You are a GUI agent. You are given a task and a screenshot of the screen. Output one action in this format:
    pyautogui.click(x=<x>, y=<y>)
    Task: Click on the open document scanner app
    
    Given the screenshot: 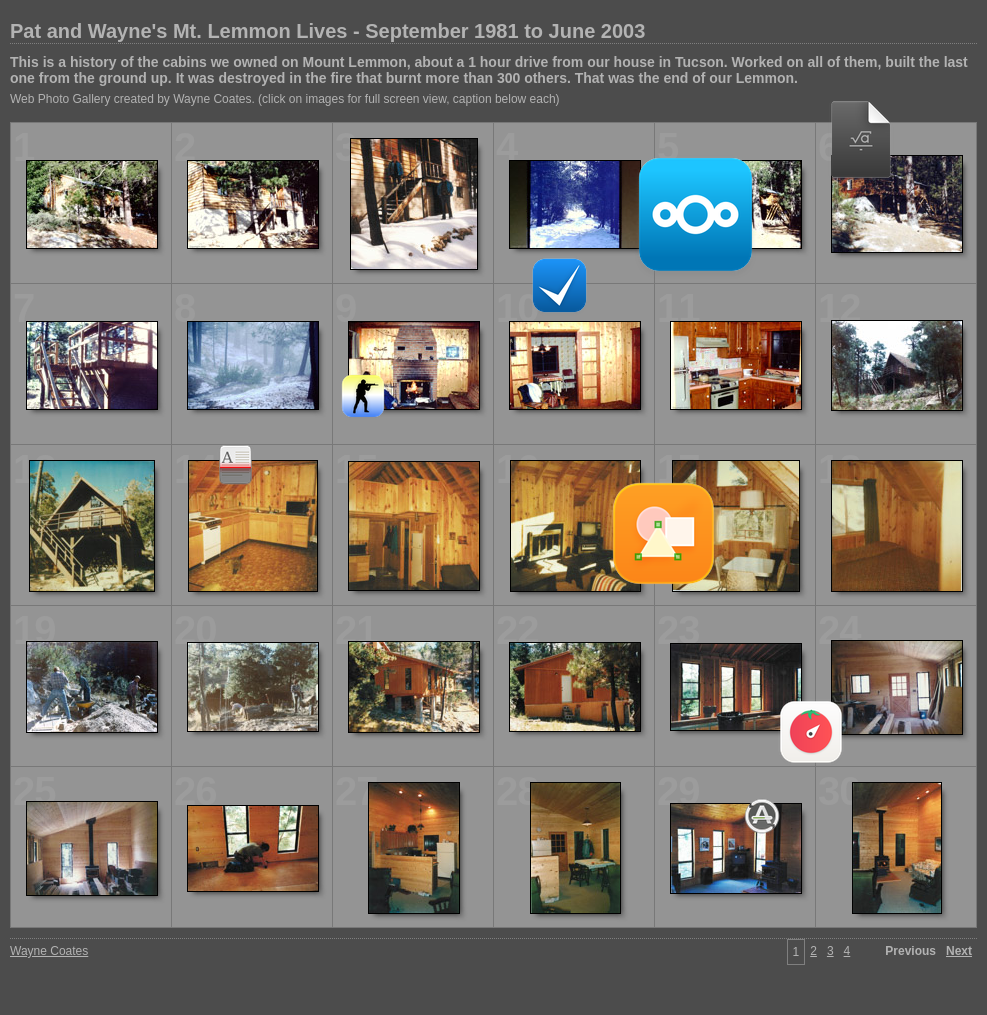 What is the action you would take?
    pyautogui.click(x=235, y=464)
    